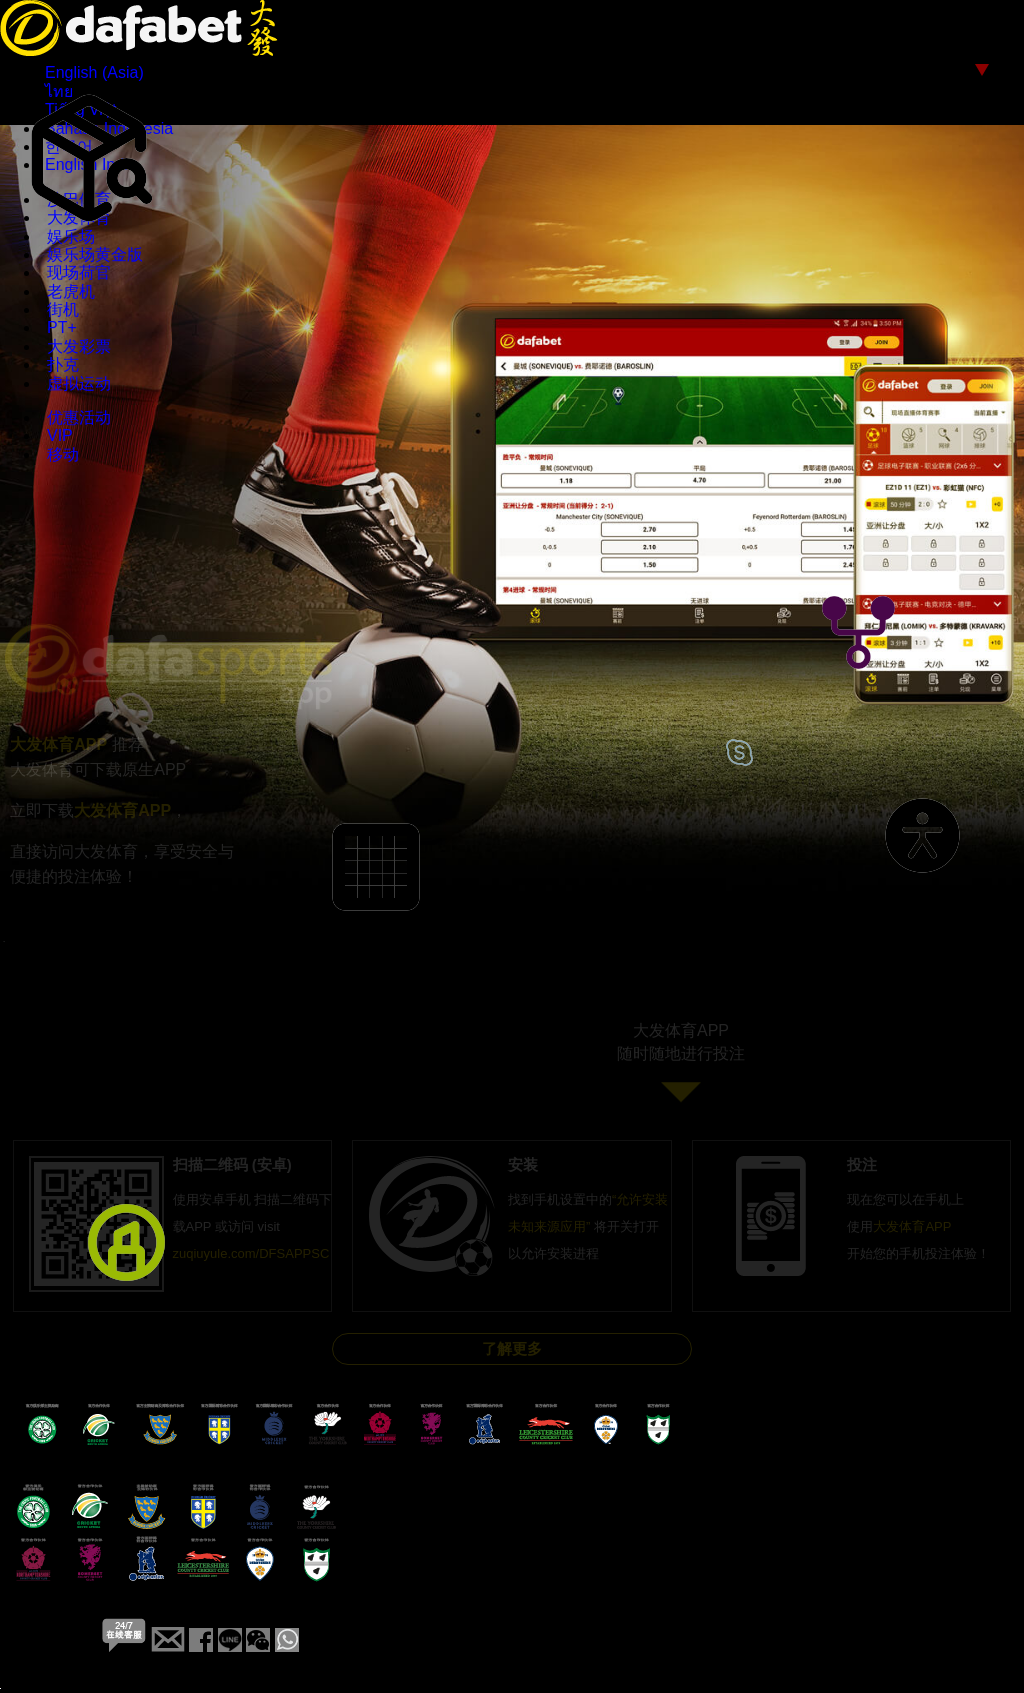 This screenshot has height=1693, width=1024. What do you see at coordinates (89, 158) in the screenshot?
I see `search for a package or shipment` at bounding box center [89, 158].